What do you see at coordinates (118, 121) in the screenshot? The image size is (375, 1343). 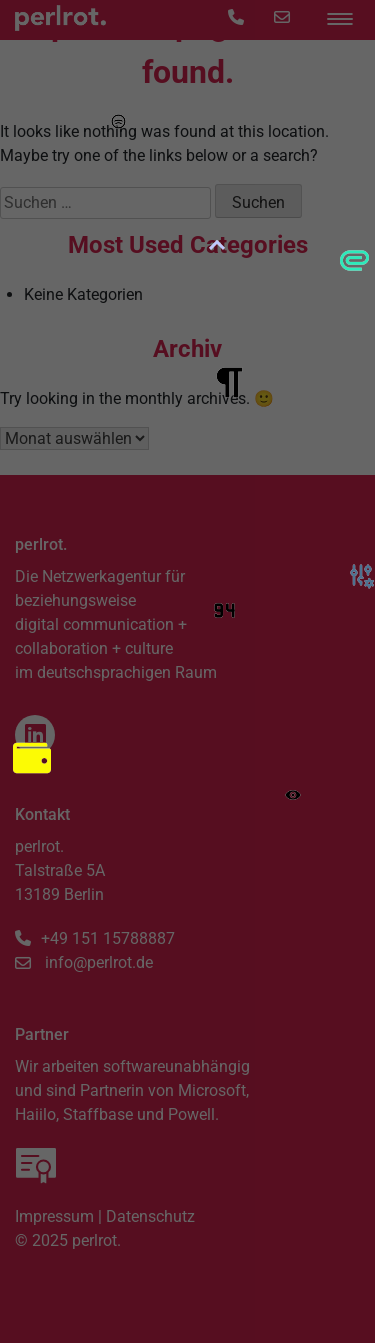 I see `open Spotify` at bounding box center [118, 121].